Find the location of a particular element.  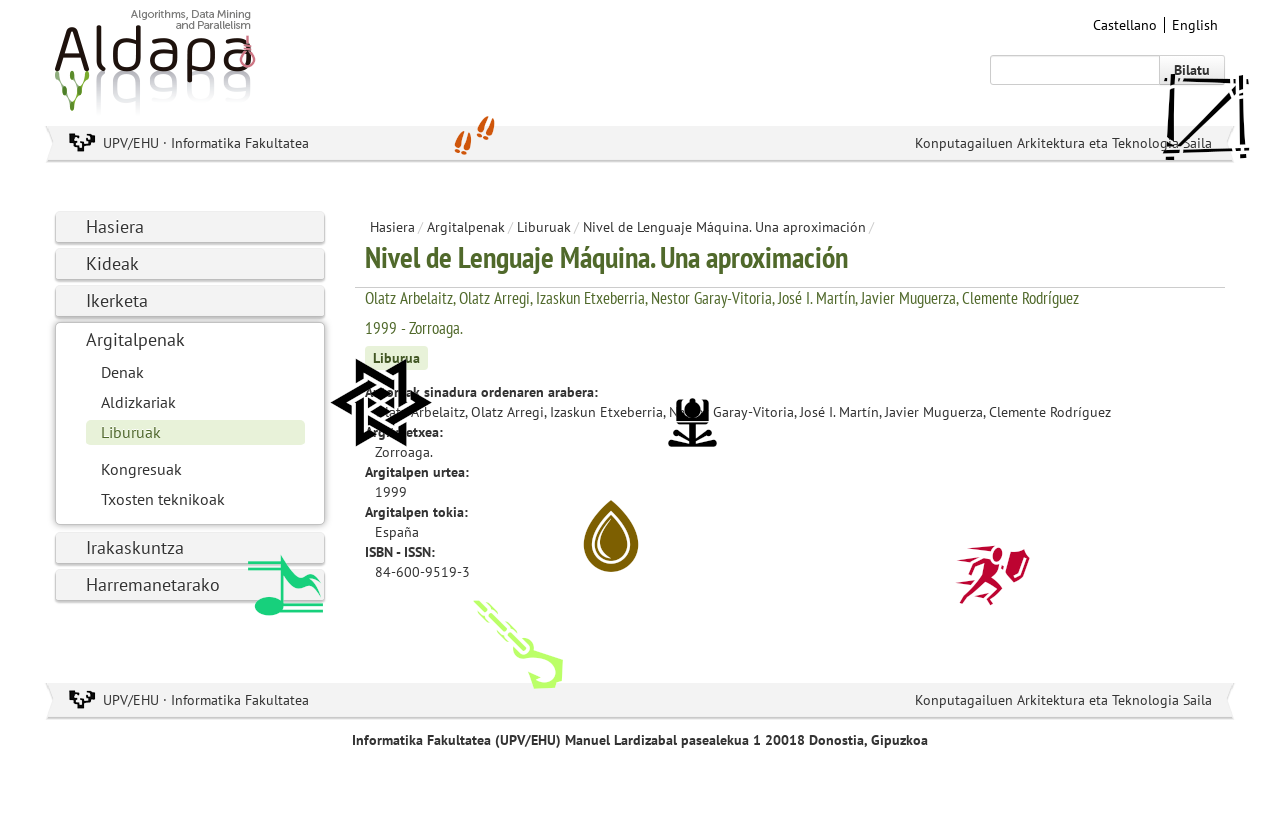

access meditation or mindfulness features is located at coordinates (692, 422).